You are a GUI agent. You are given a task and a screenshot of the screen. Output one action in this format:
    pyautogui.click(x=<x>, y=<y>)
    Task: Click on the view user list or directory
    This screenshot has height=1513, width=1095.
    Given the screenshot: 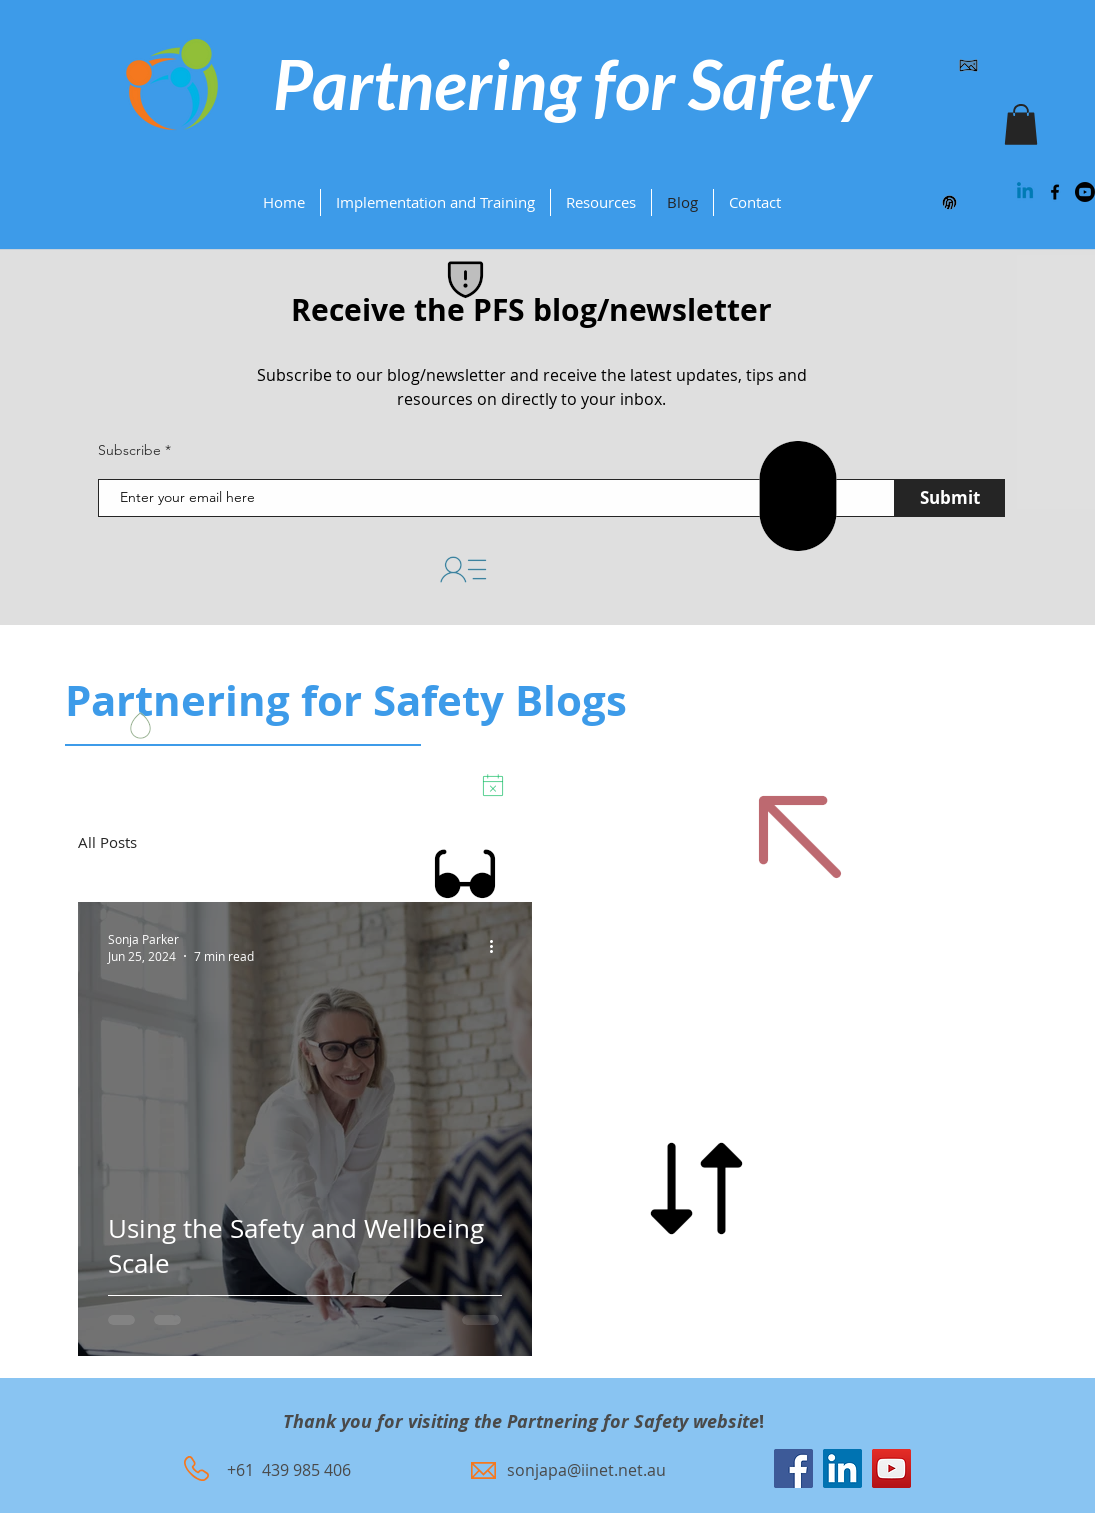 What is the action you would take?
    pyautogui.click(x=462, y=569)
    